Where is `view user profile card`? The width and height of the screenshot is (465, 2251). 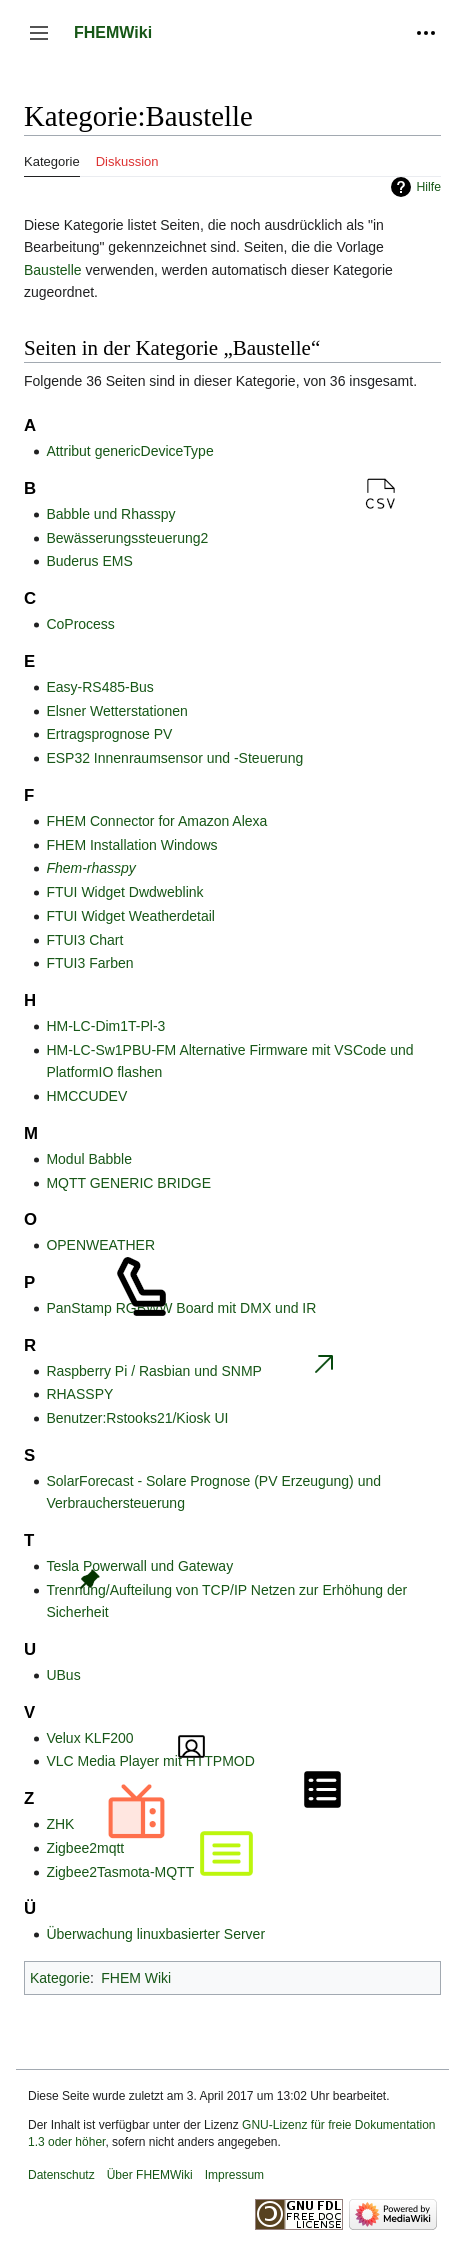
view user profile card is located at coordinates (191, 1746).